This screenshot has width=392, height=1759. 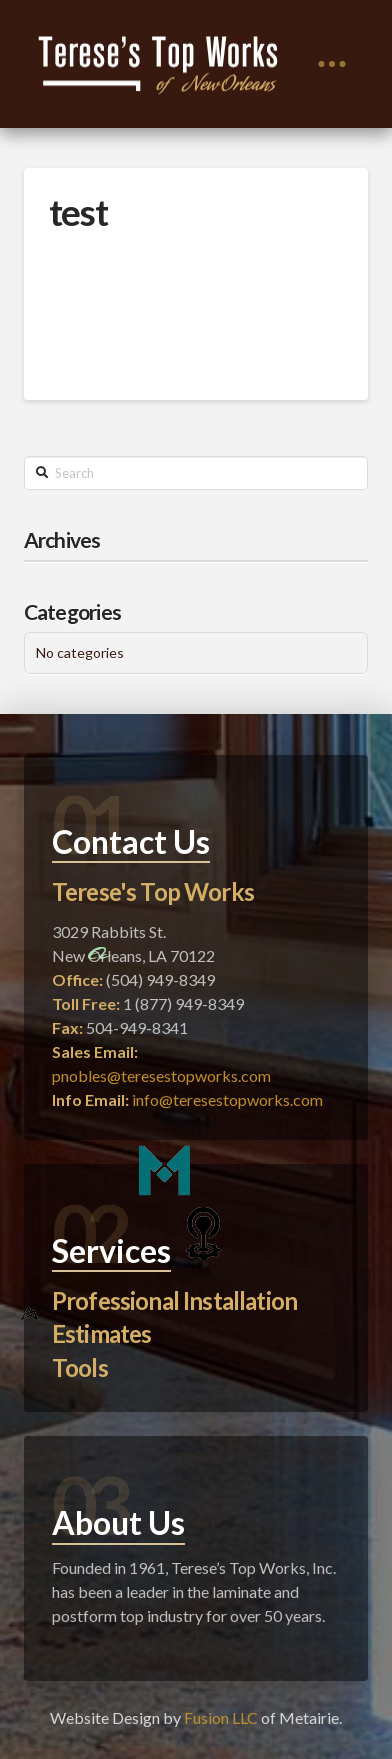 What do you see at coordinates (164, 1170) in the screenshot?
I see `open the AnkerMake 3D printer app` at bounding box center [164, 1170].